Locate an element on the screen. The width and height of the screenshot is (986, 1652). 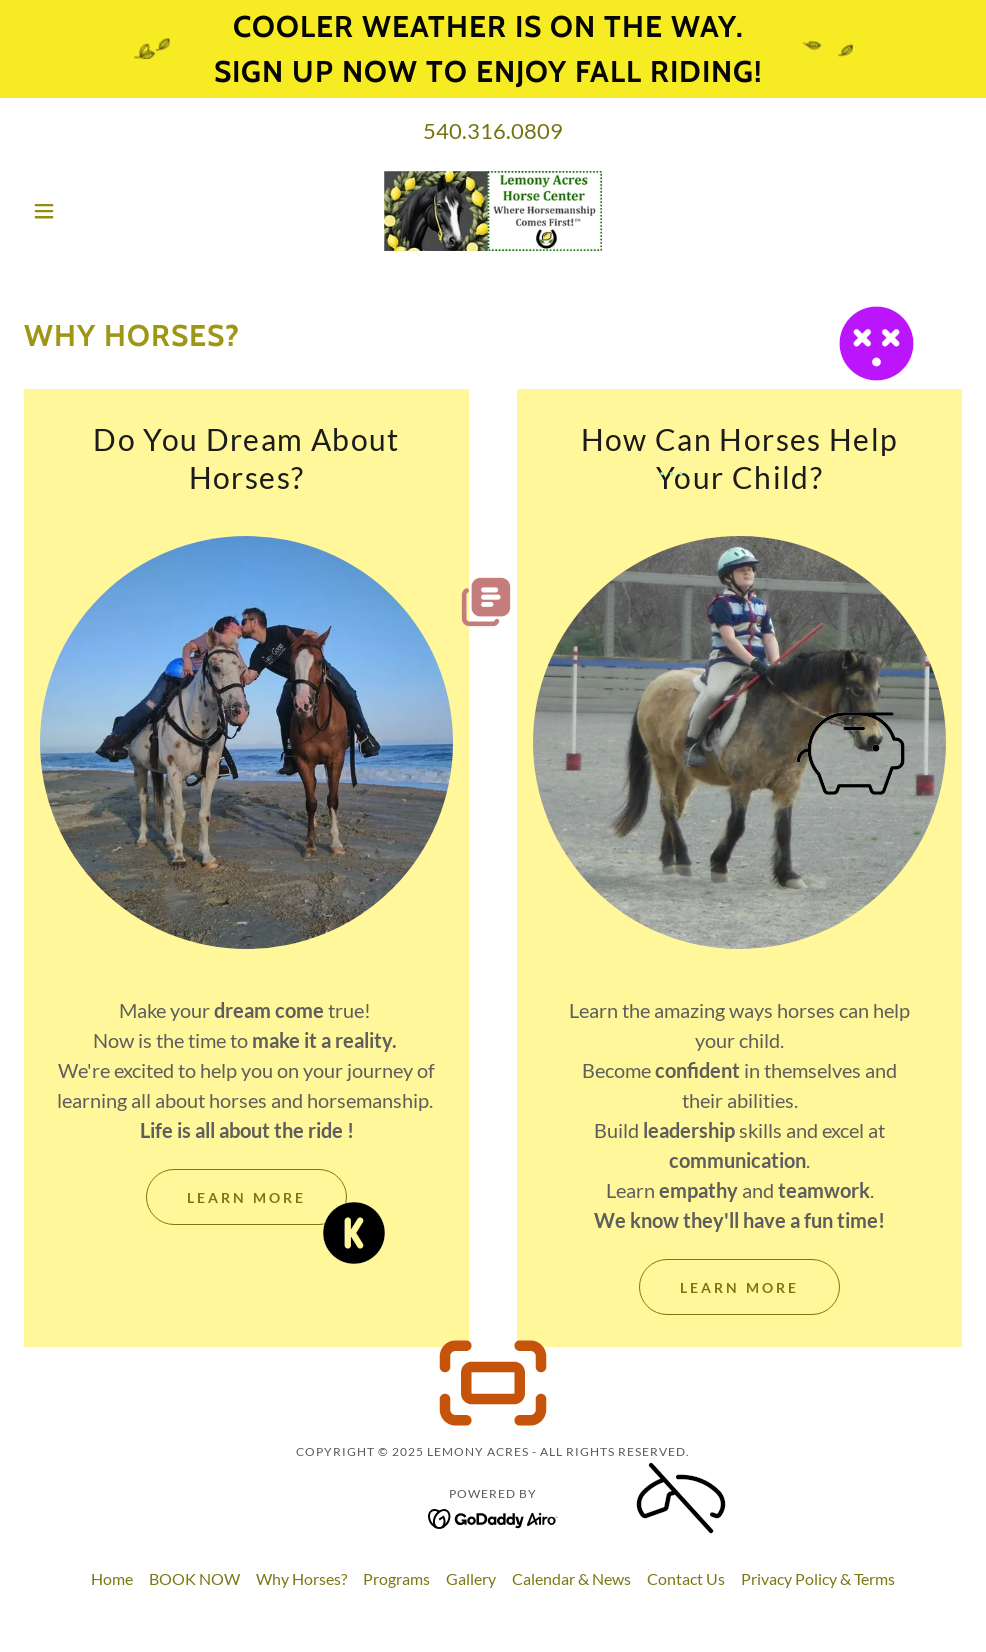
open more options menu is located at coordinates (671, 473).